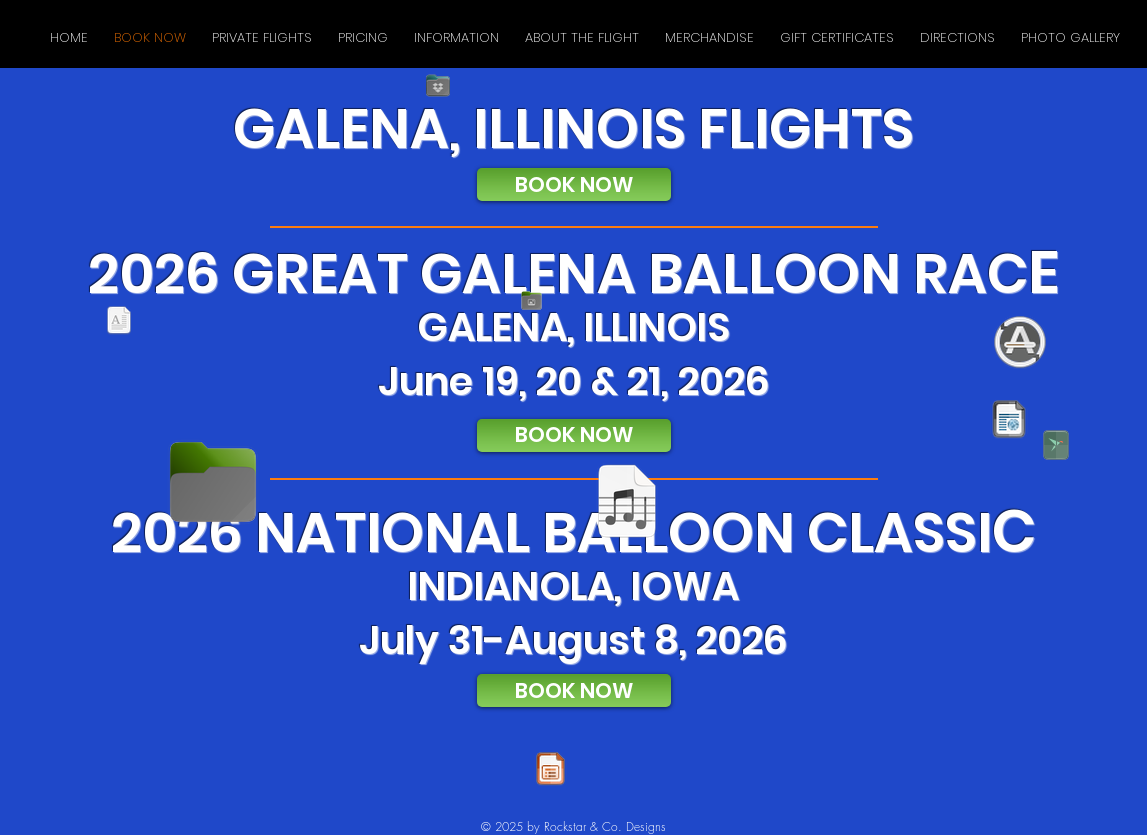 Image resolution: width=1147 pixels, height=835 pixels. What do you see at coordinates (1056, 445) in the screenshot?
I see `snap application package file` at bounding box center [1056, 445].